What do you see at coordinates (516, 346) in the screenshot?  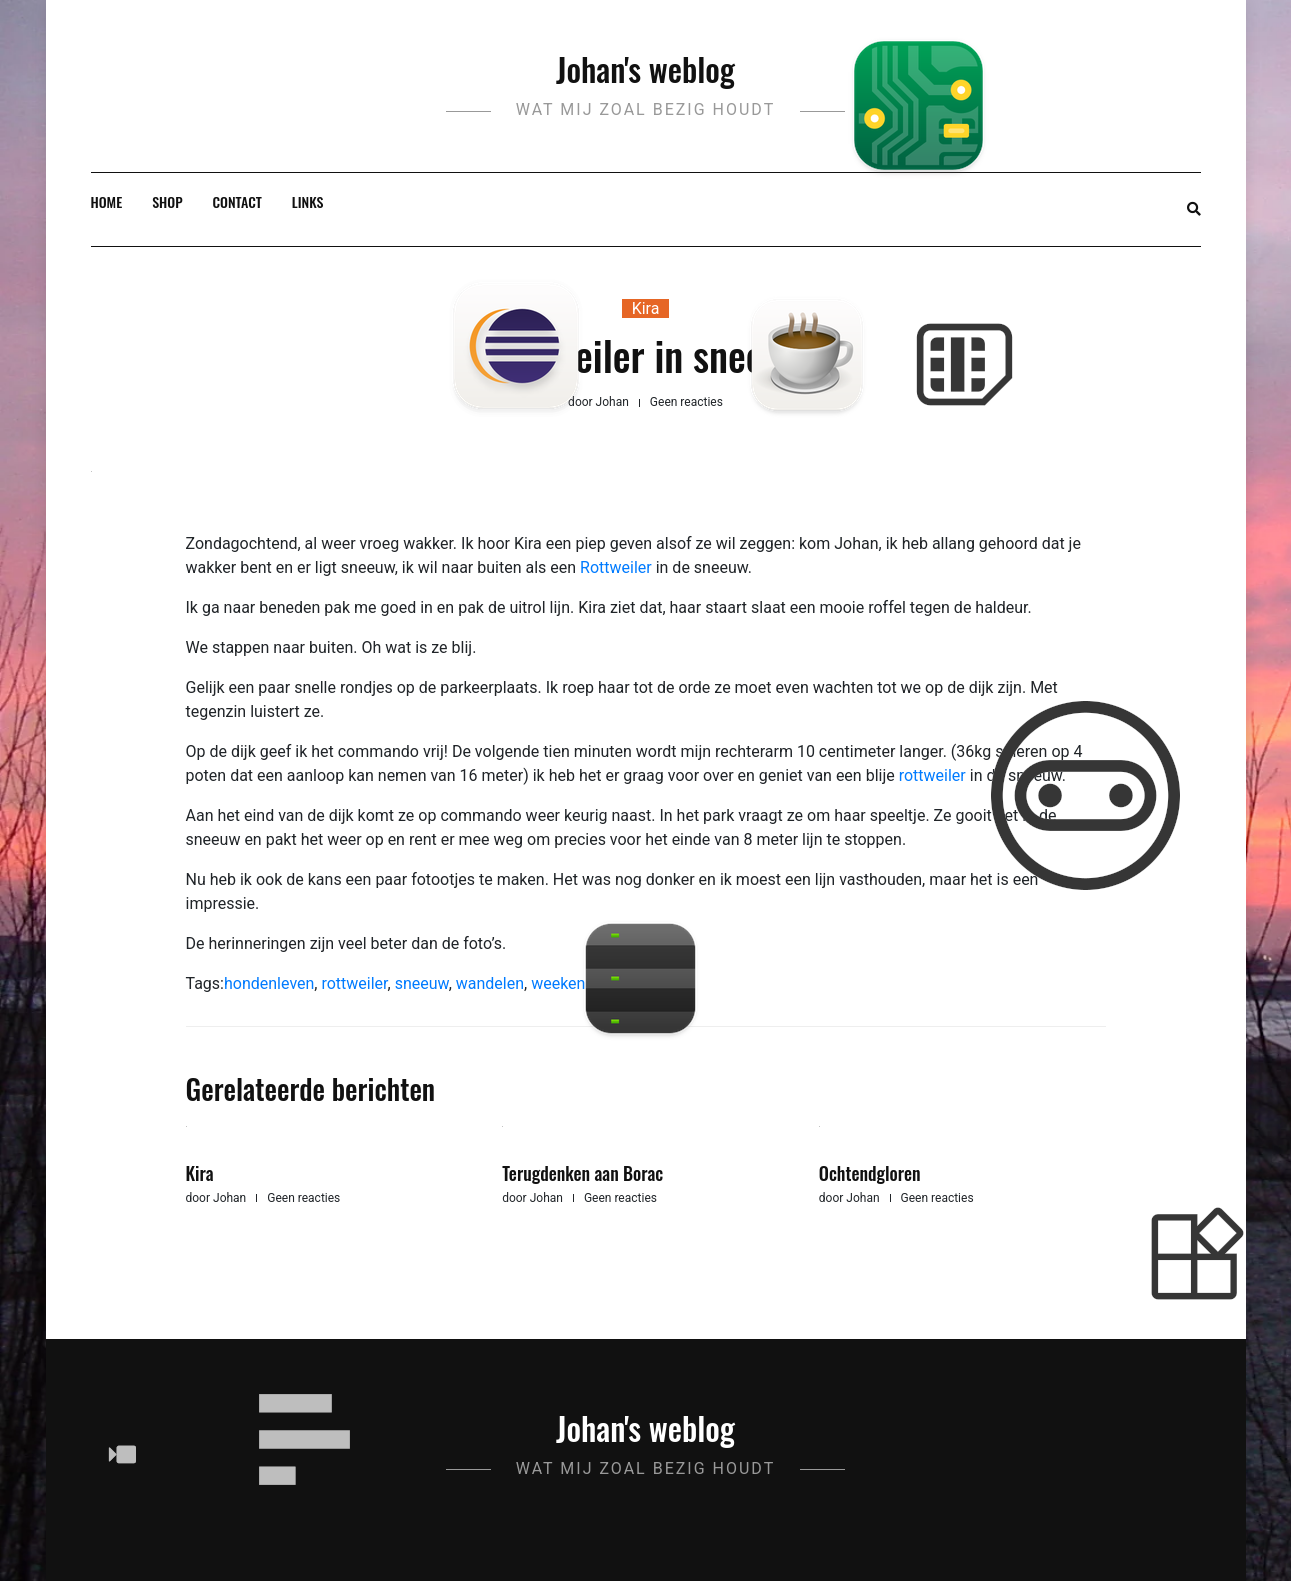 I see `open eclipse IDE` at bounding box center [516, 346].